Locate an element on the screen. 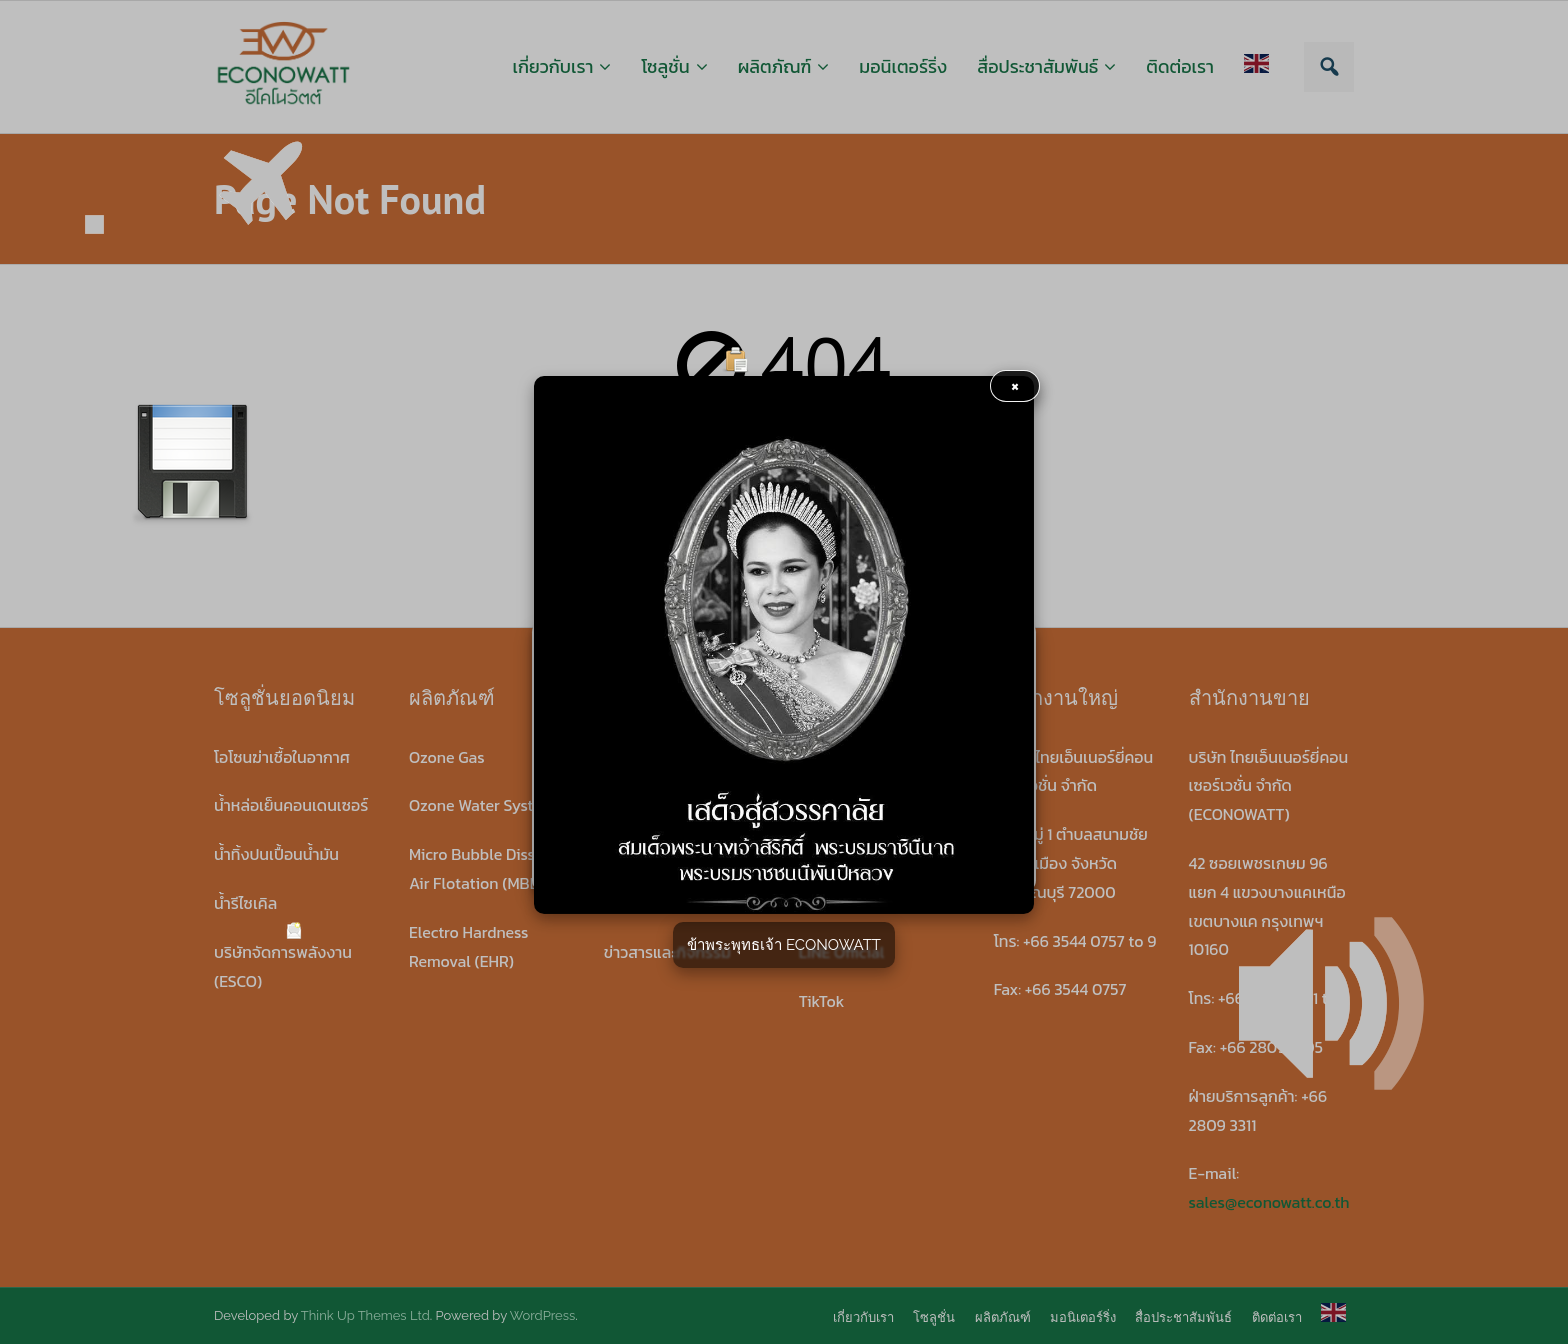 Image resolution: width=1568 pixels, height=1344 pixels. indicates medium volume level is located at coordinates (1337, 1003).